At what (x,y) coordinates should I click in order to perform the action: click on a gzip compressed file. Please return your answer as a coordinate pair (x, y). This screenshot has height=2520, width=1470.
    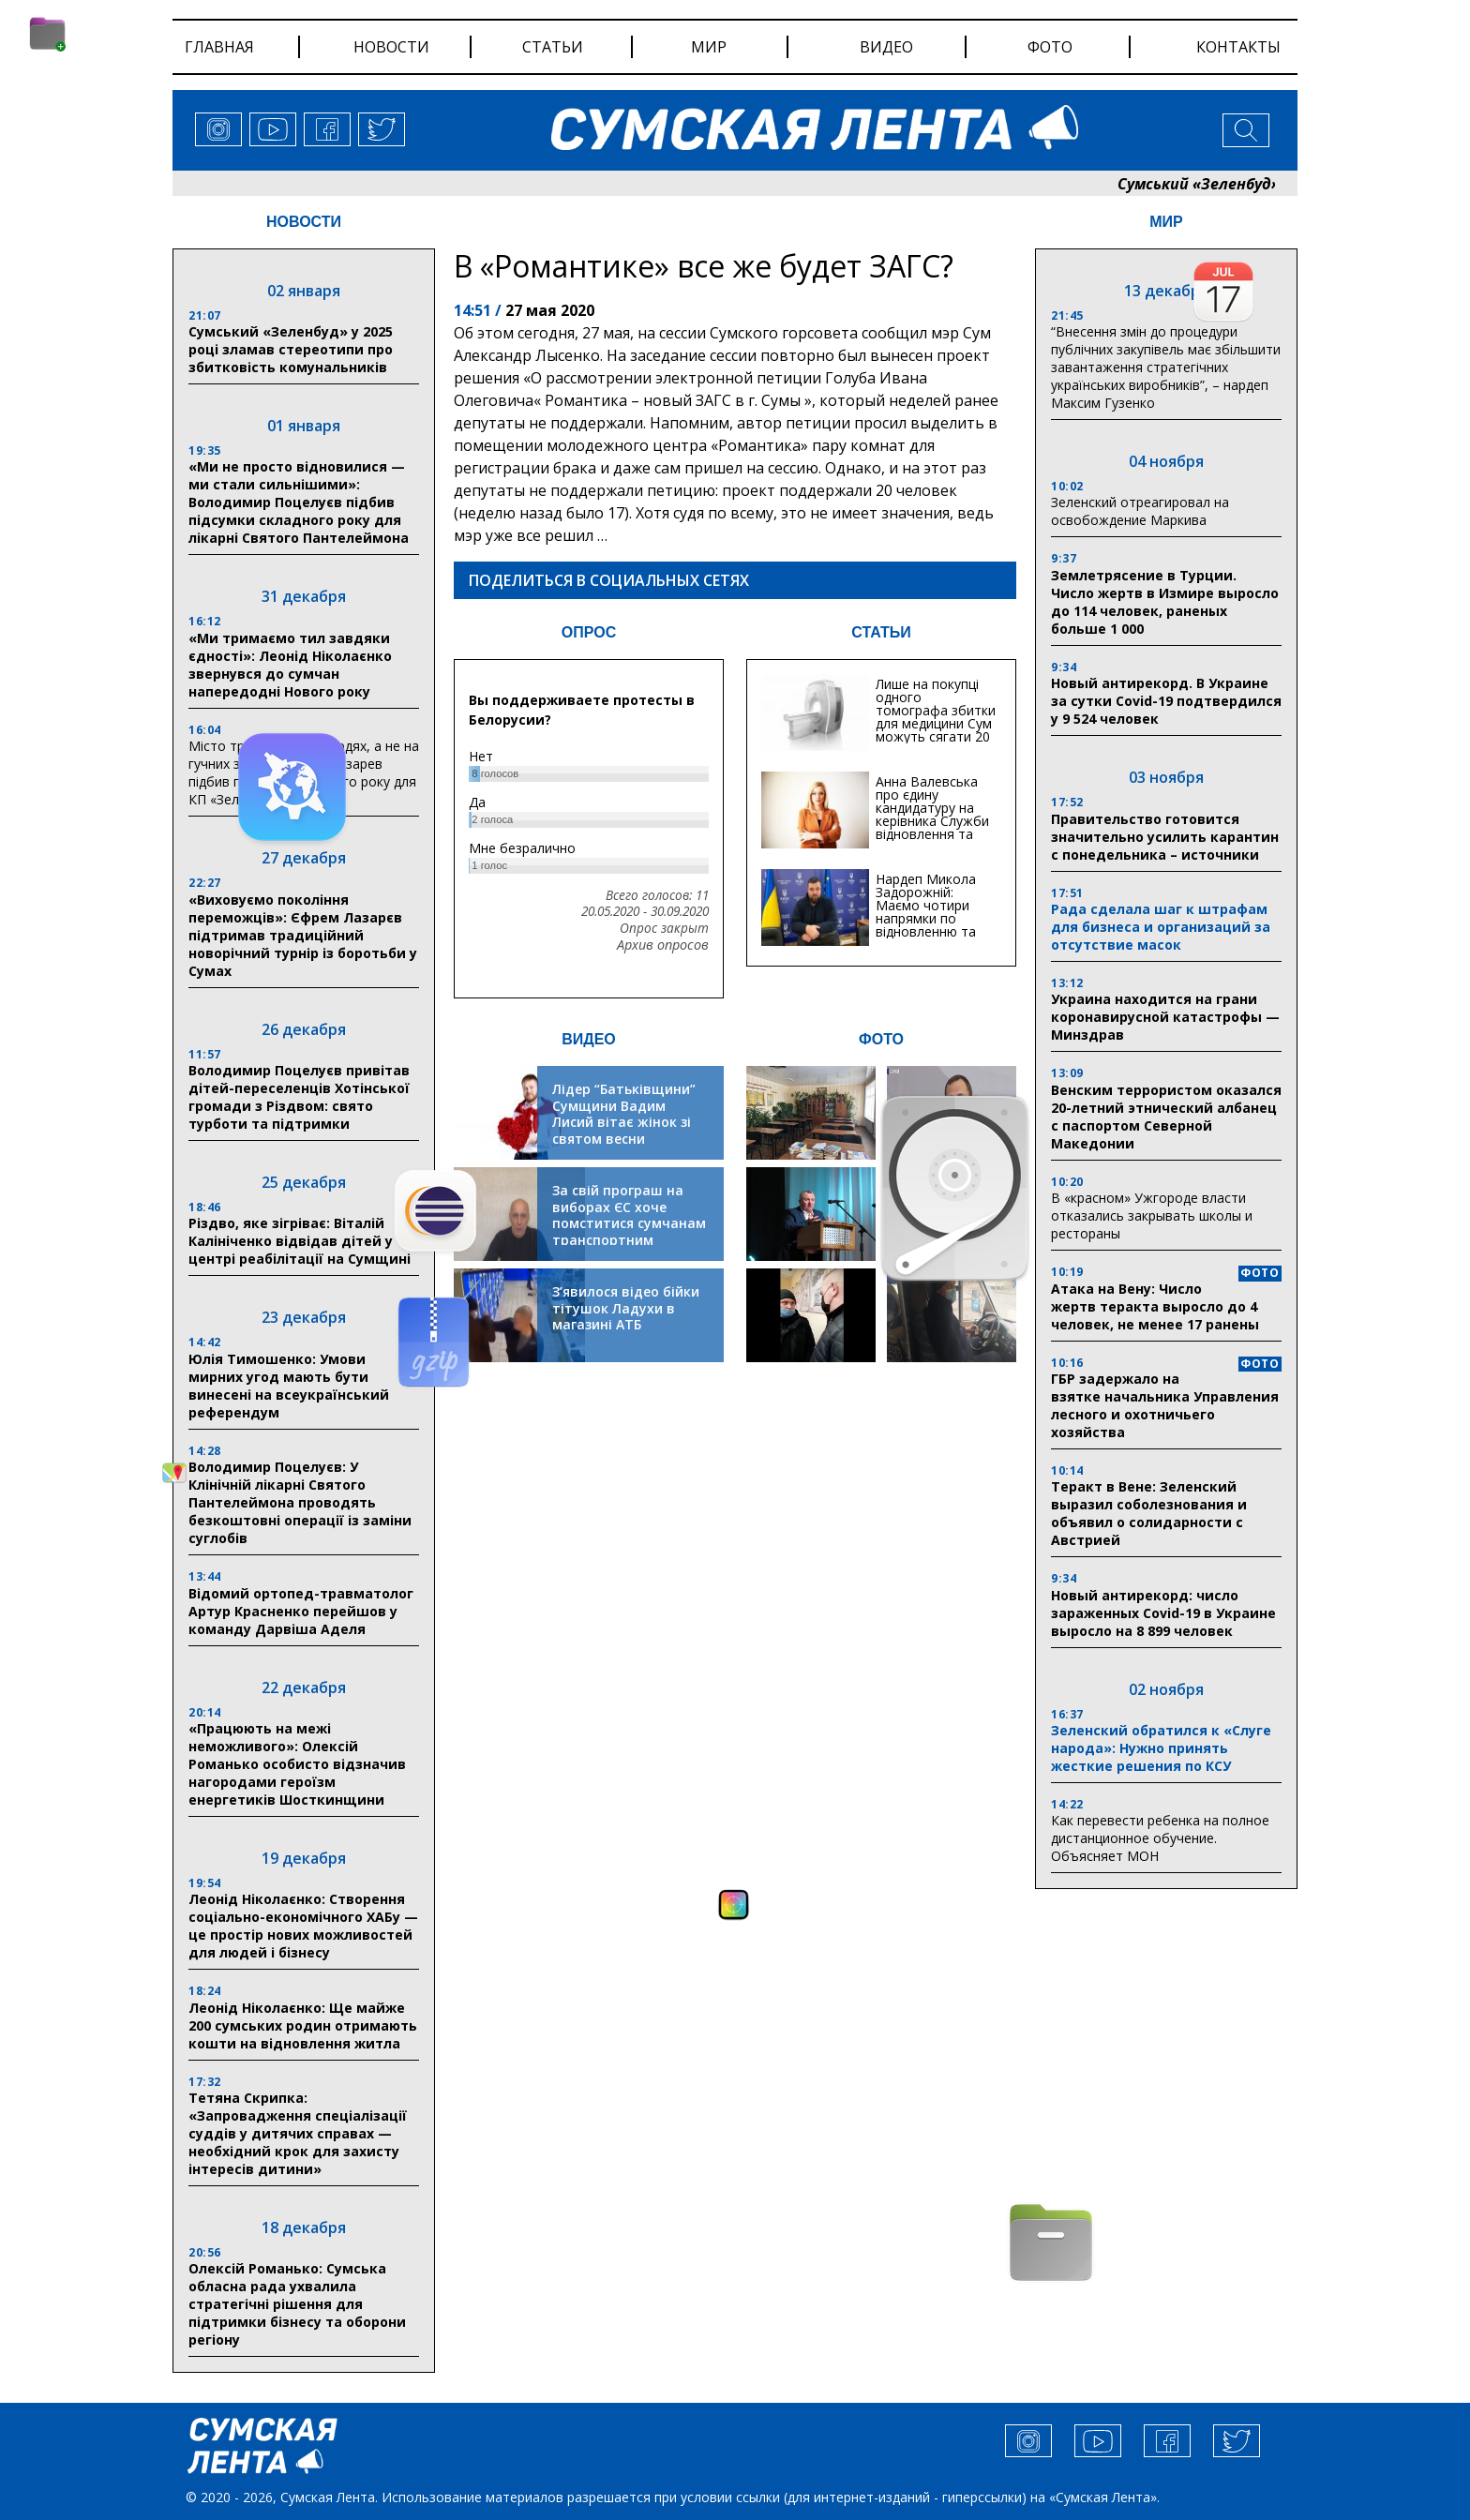
    Looking at the image, I should click on (433, 1342).